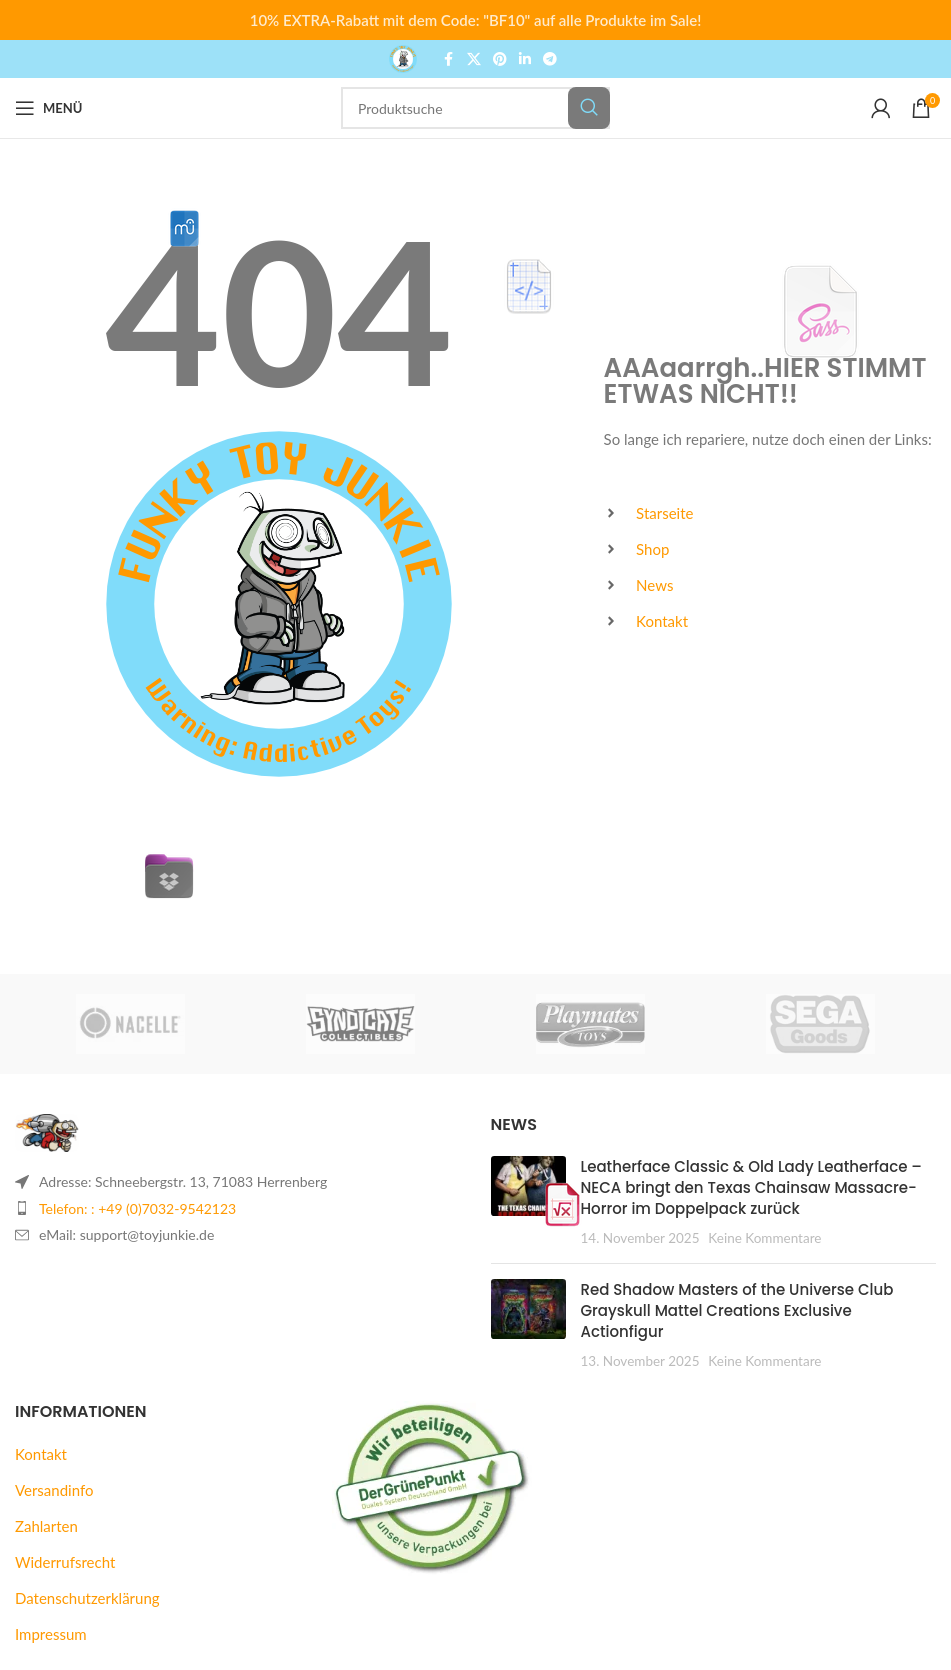 The height and width of the screenshot is (1670, 951). Describe the element at coordinates (562, 1204) in the screenshot. I see `a libreoffice math formula document file` at that location.